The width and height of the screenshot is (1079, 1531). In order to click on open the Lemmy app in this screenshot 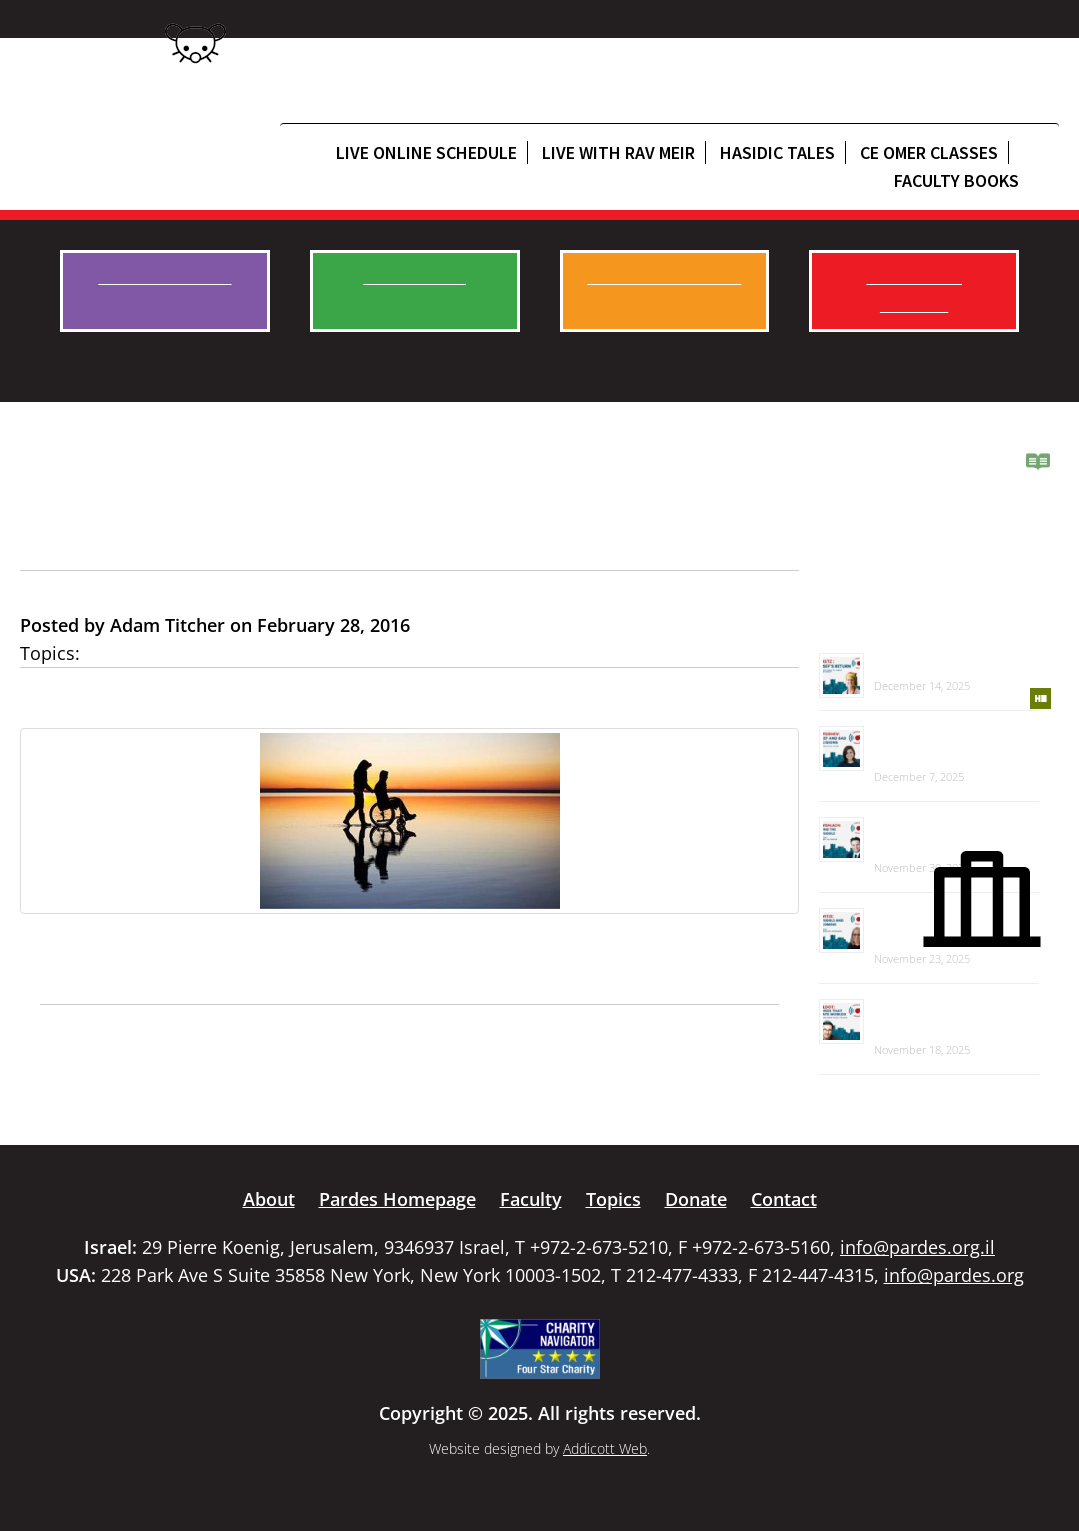, I will do `click(195, 43)`.